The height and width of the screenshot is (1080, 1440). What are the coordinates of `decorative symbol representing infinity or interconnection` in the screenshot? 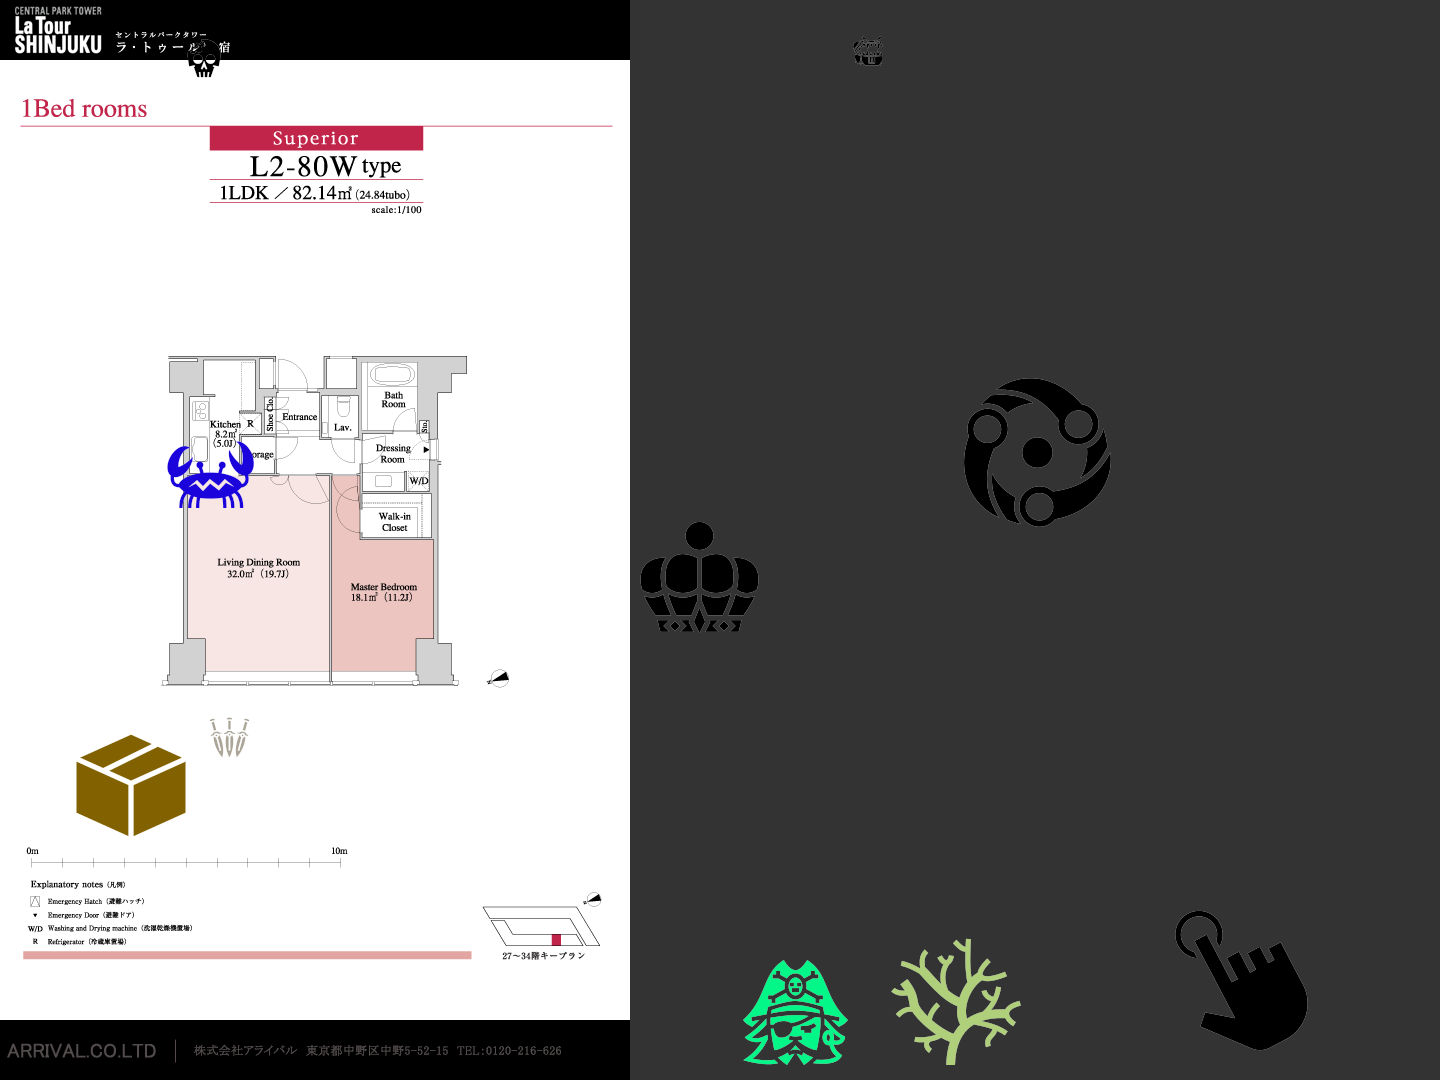 It's located at (1036, 452).